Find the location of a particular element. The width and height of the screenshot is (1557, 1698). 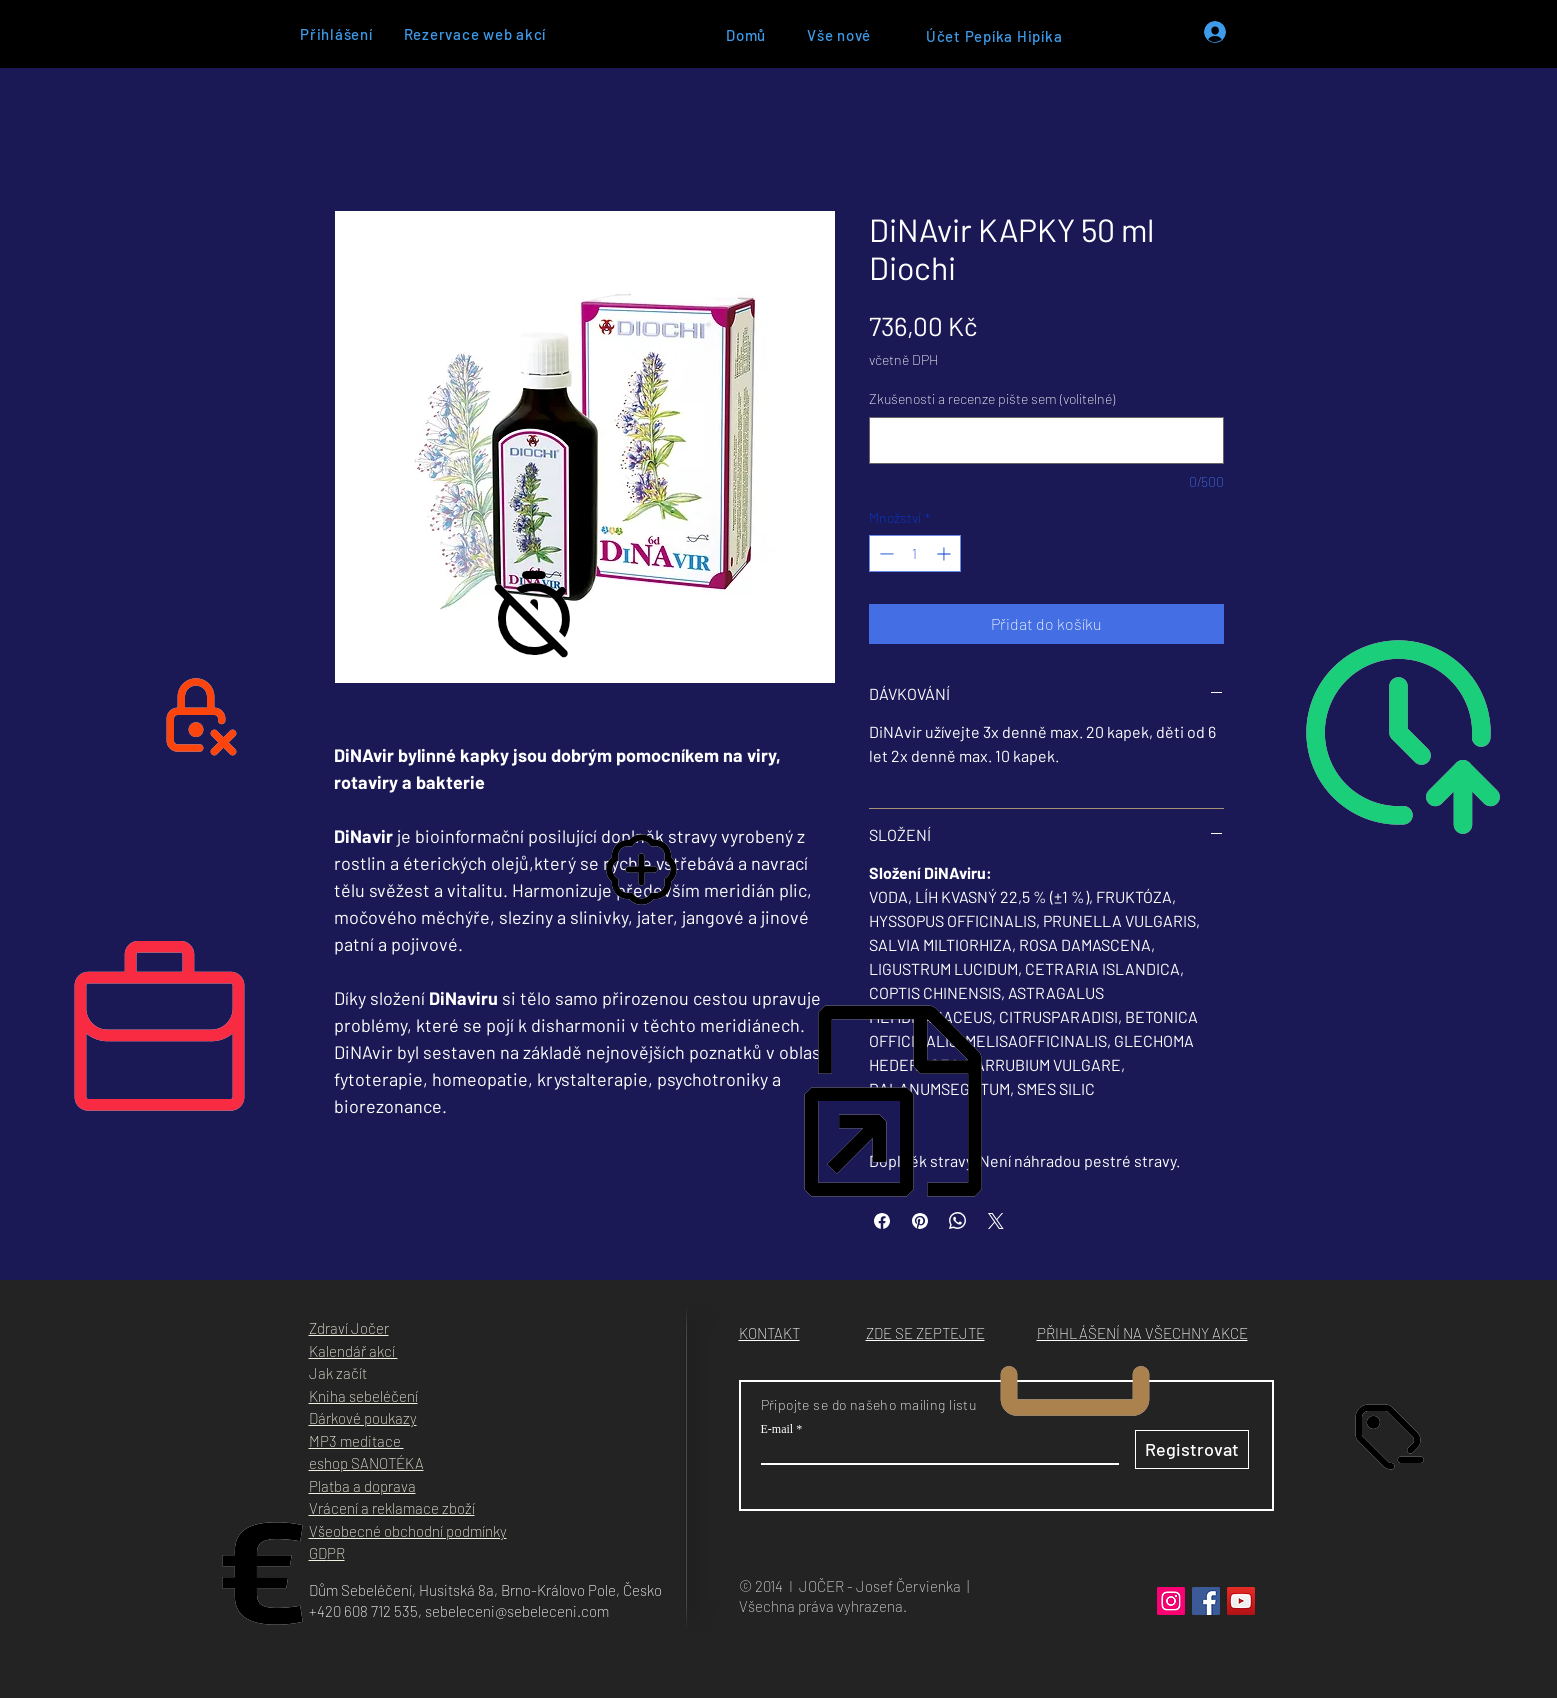

insert a space character is located at coordinates (1075, 1391).